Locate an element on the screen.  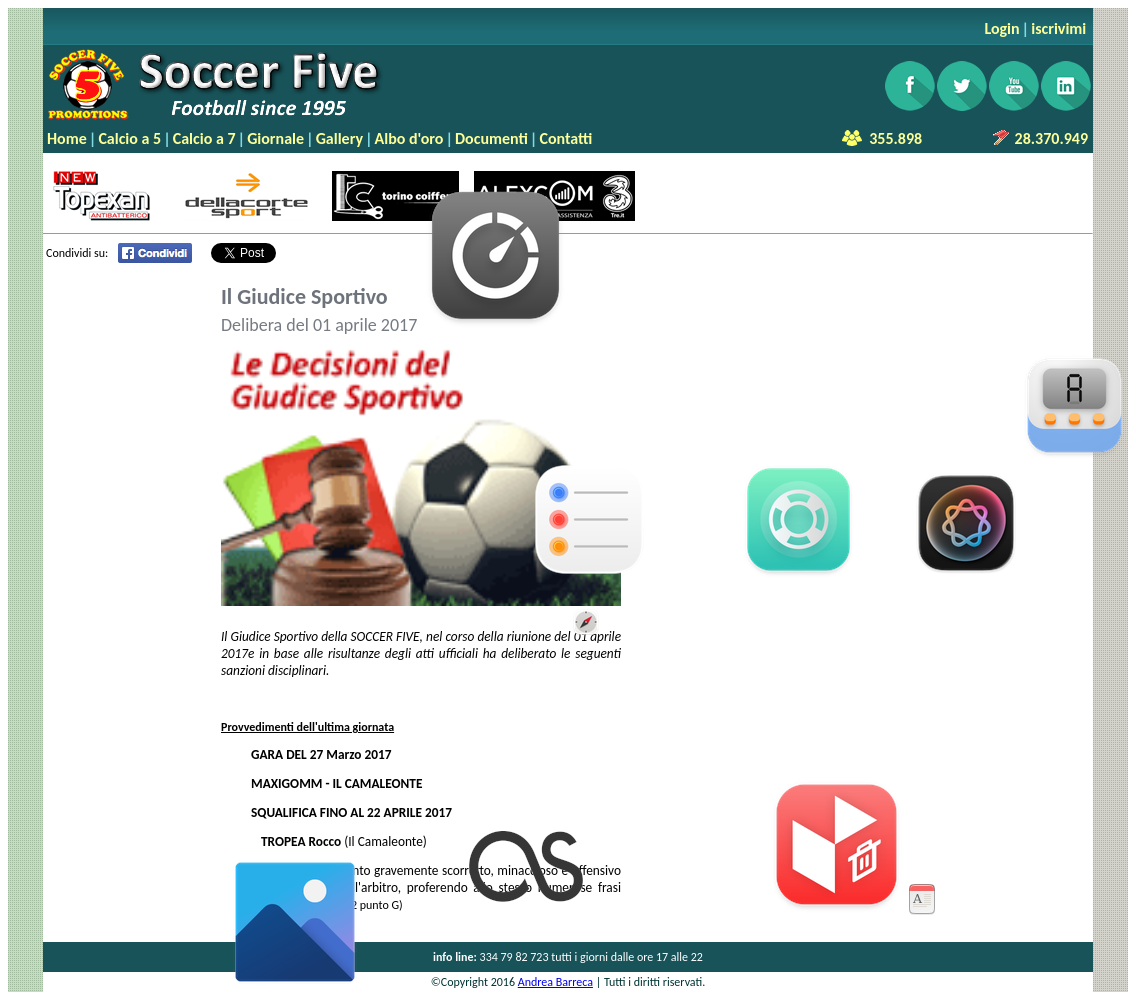
open chromatic app for guitar tuning is located at coordinates (1074, 405).